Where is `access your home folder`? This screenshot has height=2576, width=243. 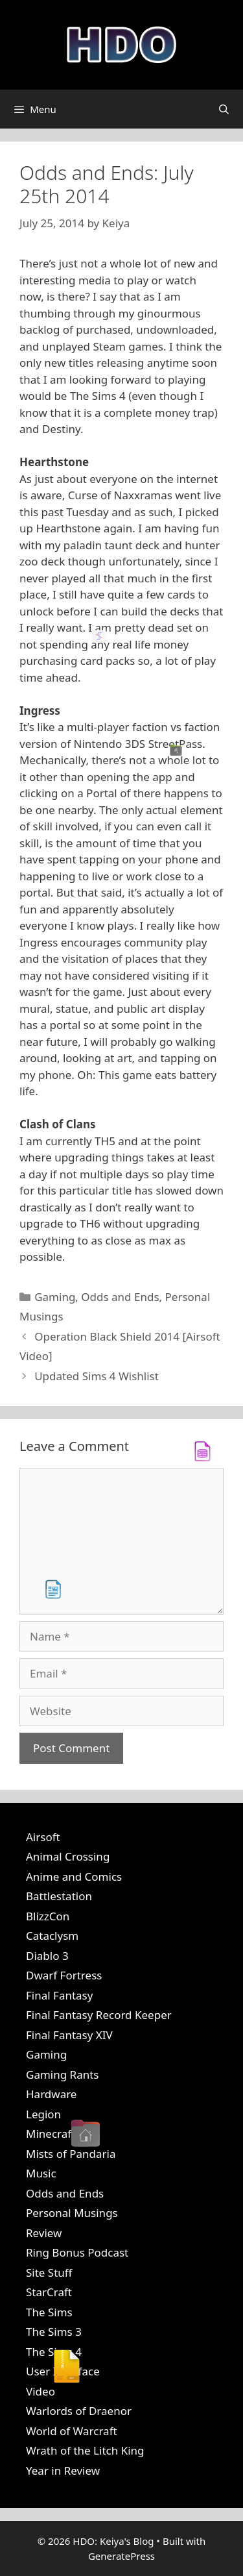 access your home folder is located at coordinates (86, 2133).